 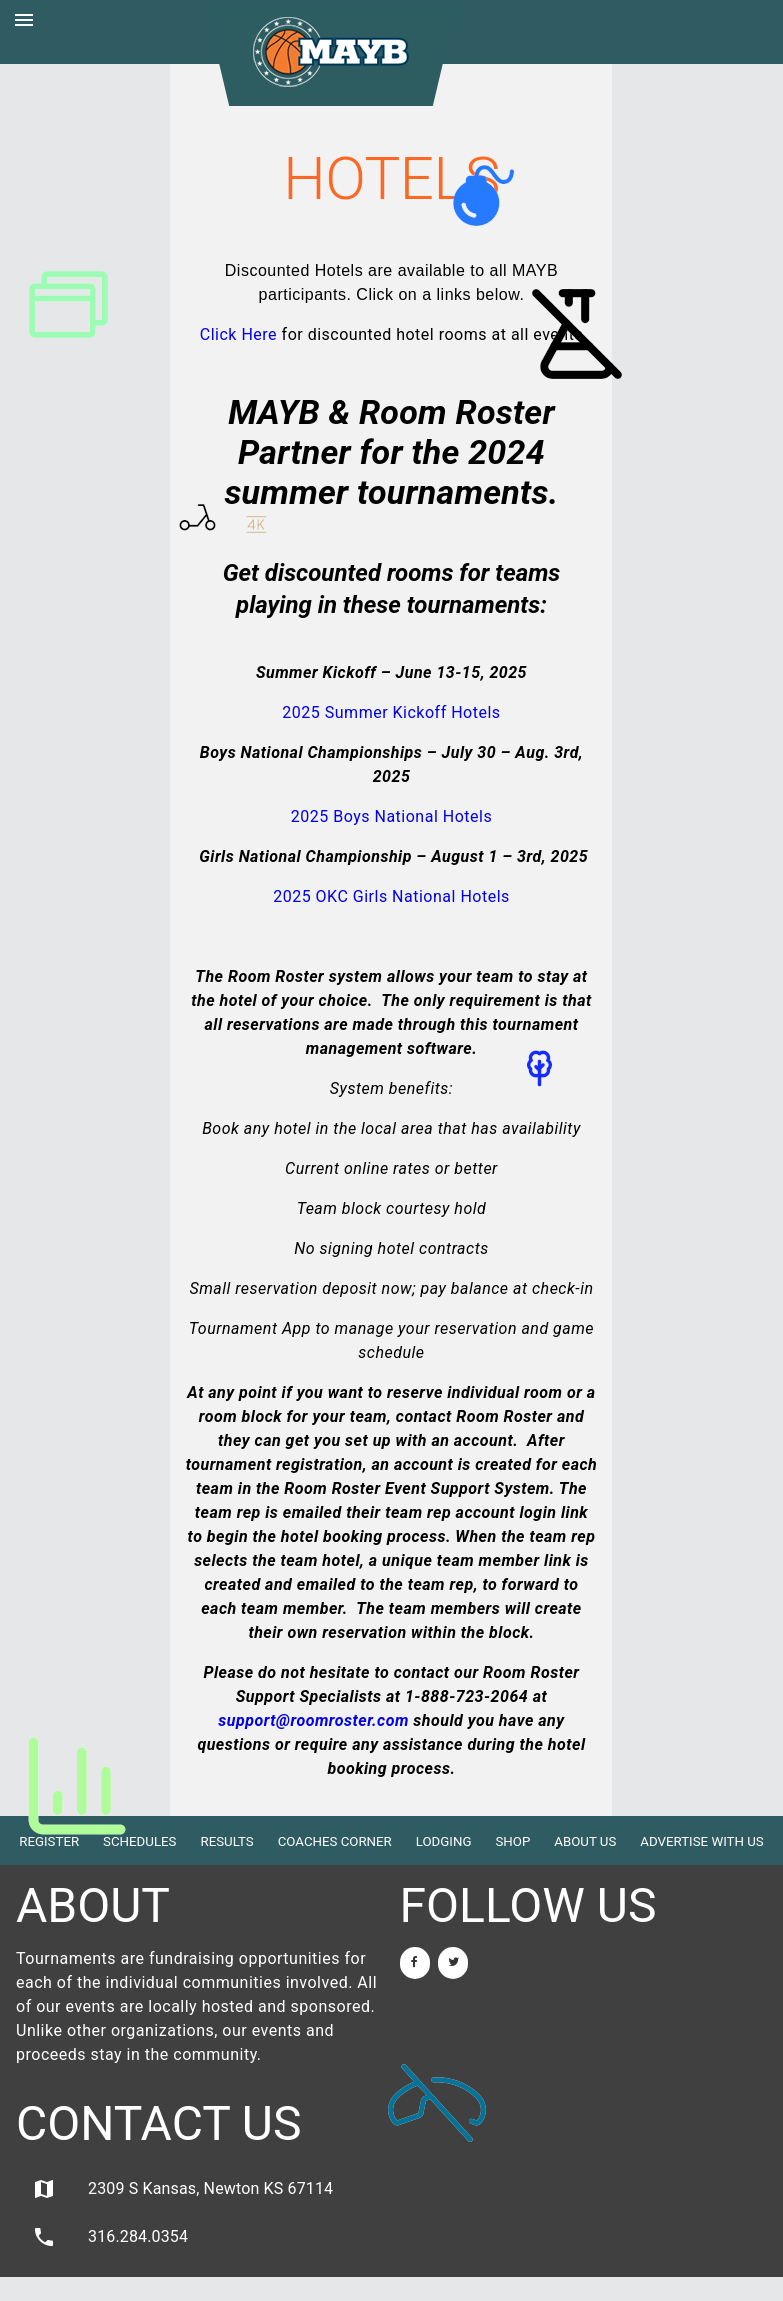 What do you see at coordinates (539, 1068) in the screenshot?
I see `view parks or nature areas nearby` at bounding box center [539, 1068].